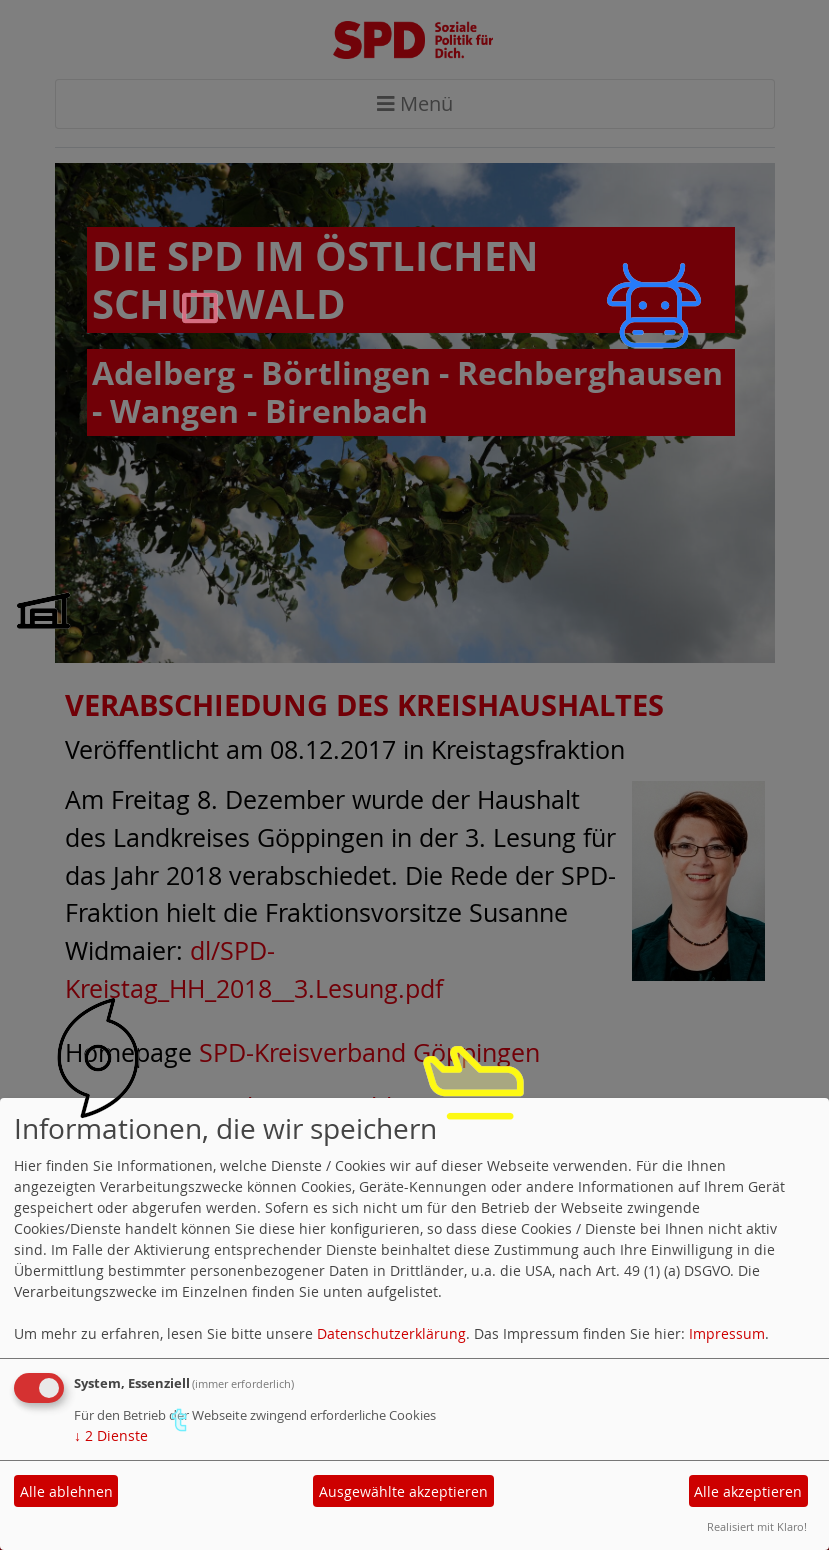  Describe the element at coordinates (654, 307) in the screenshot. I see `access farm or agriculture features` at that location.